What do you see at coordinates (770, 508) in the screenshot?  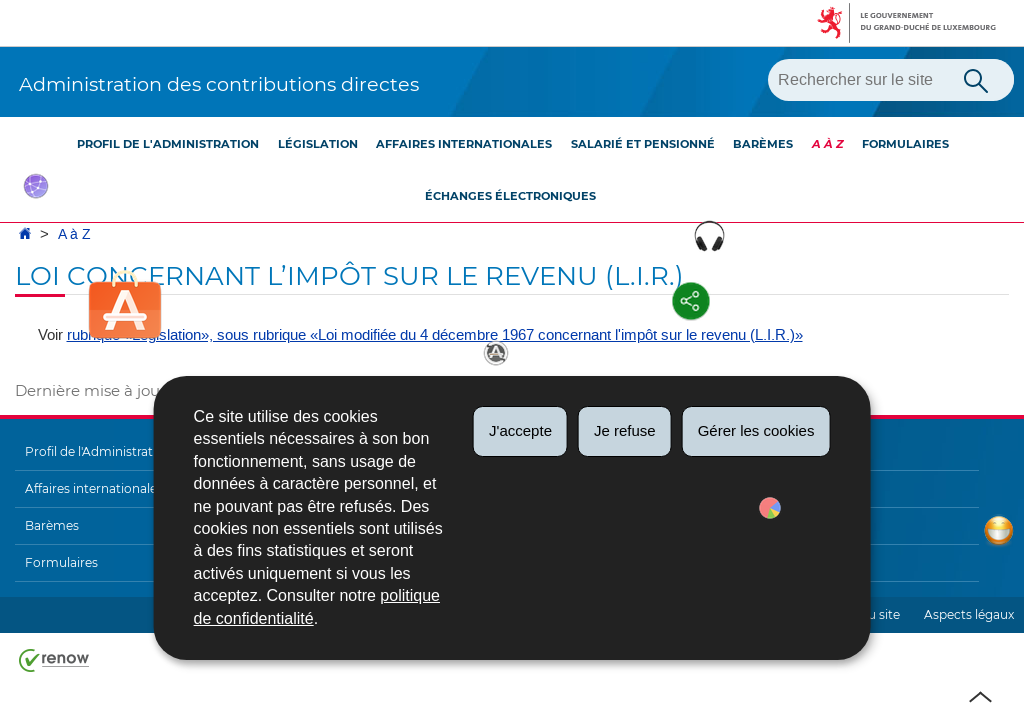 I see `open disk usage analyzer app` at bounding box center [770, 508].